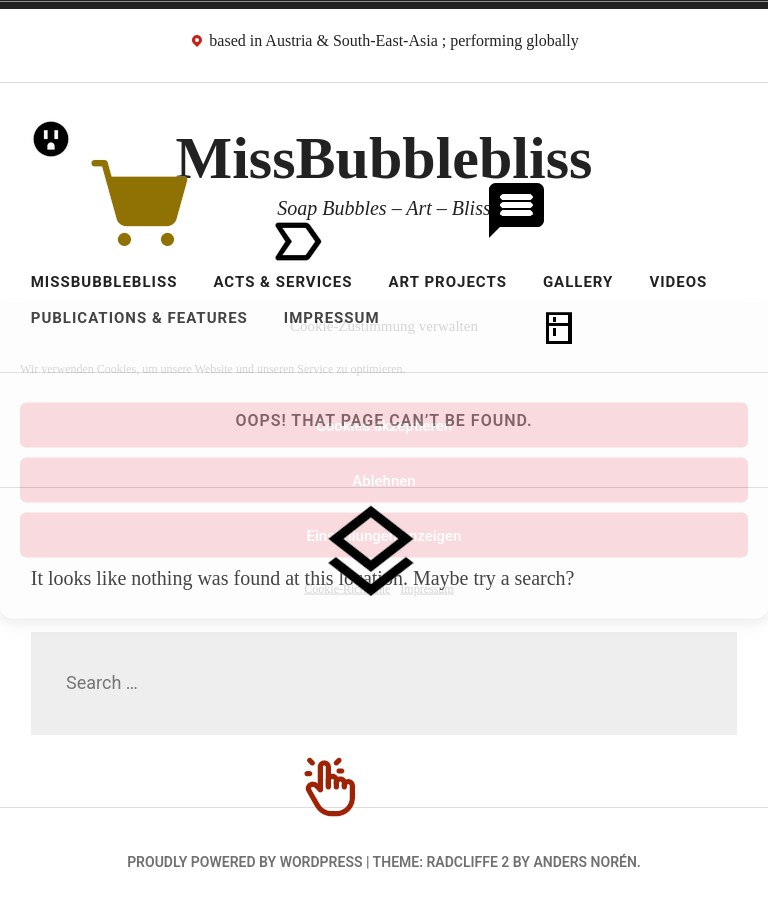 This screenshot has width=768, height=916. Describe the element at coordinates (297, 241) in the screenshot. I see `mark item as important` at that location.